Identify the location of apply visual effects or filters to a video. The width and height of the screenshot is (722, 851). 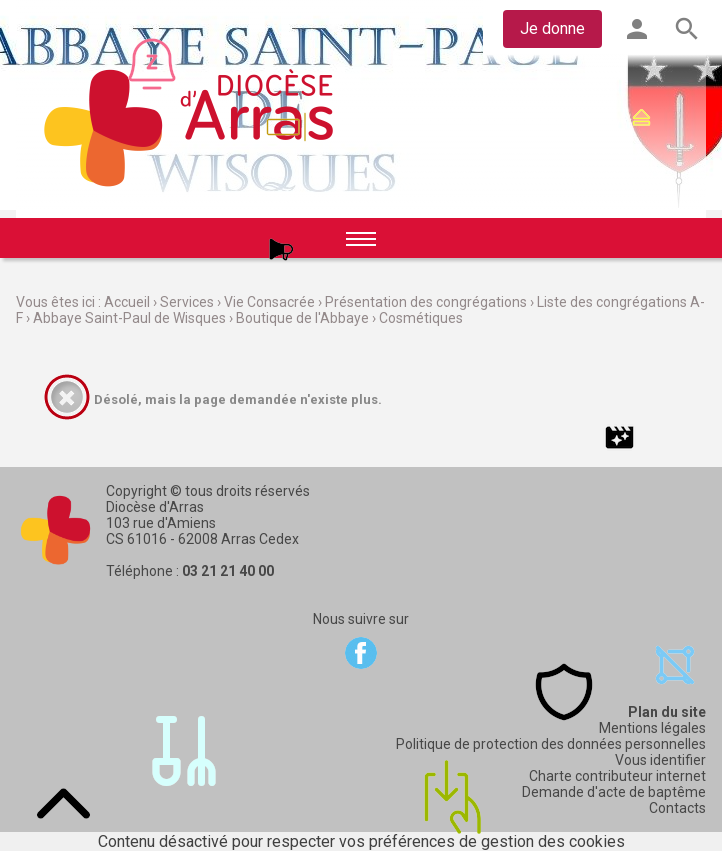
(619, 437).